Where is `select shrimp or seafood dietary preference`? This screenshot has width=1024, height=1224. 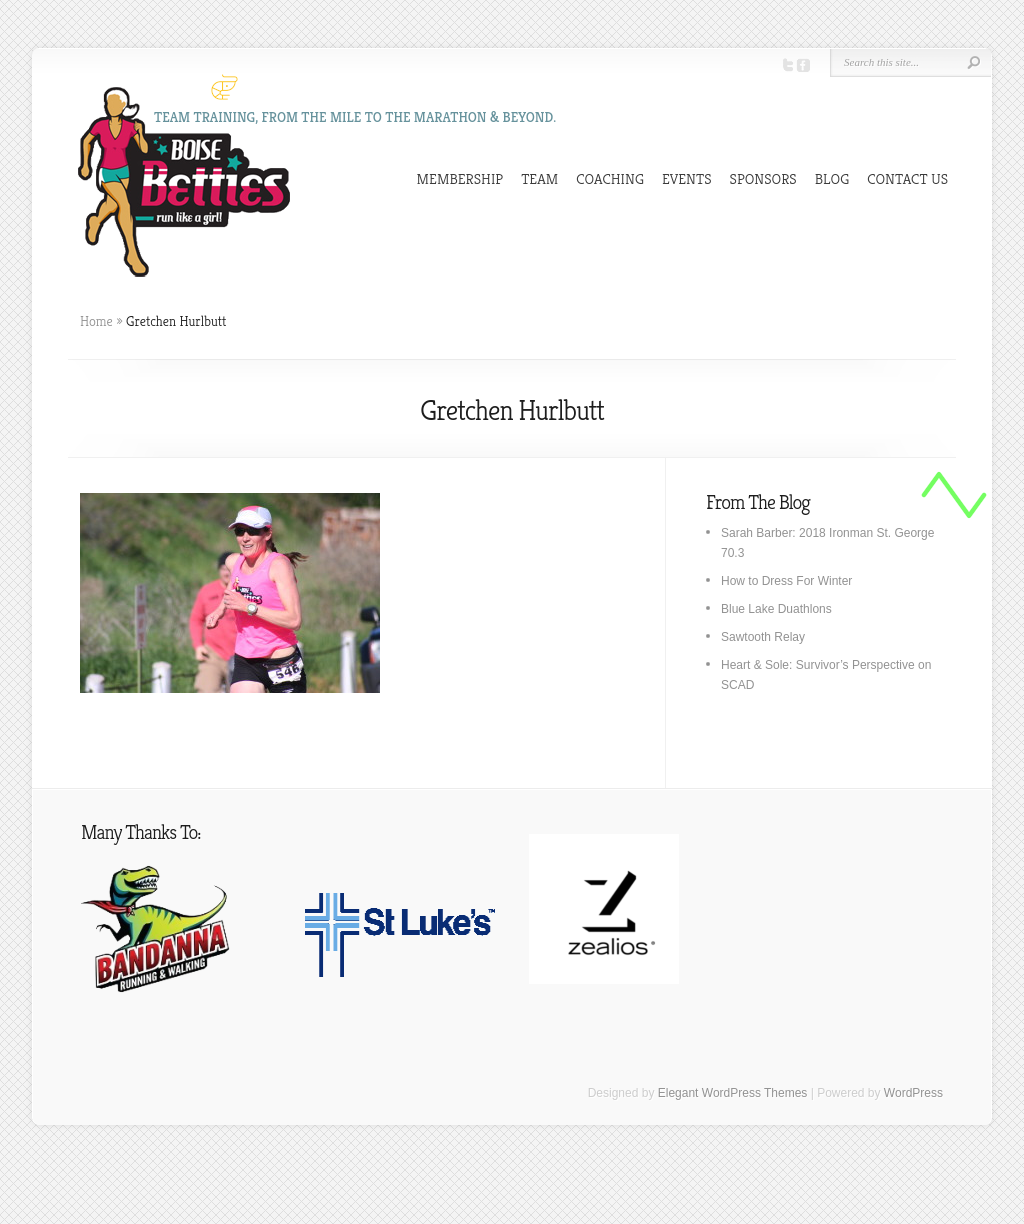 select shrimp or seafood dietary preference is located at coordinates (224, 87).